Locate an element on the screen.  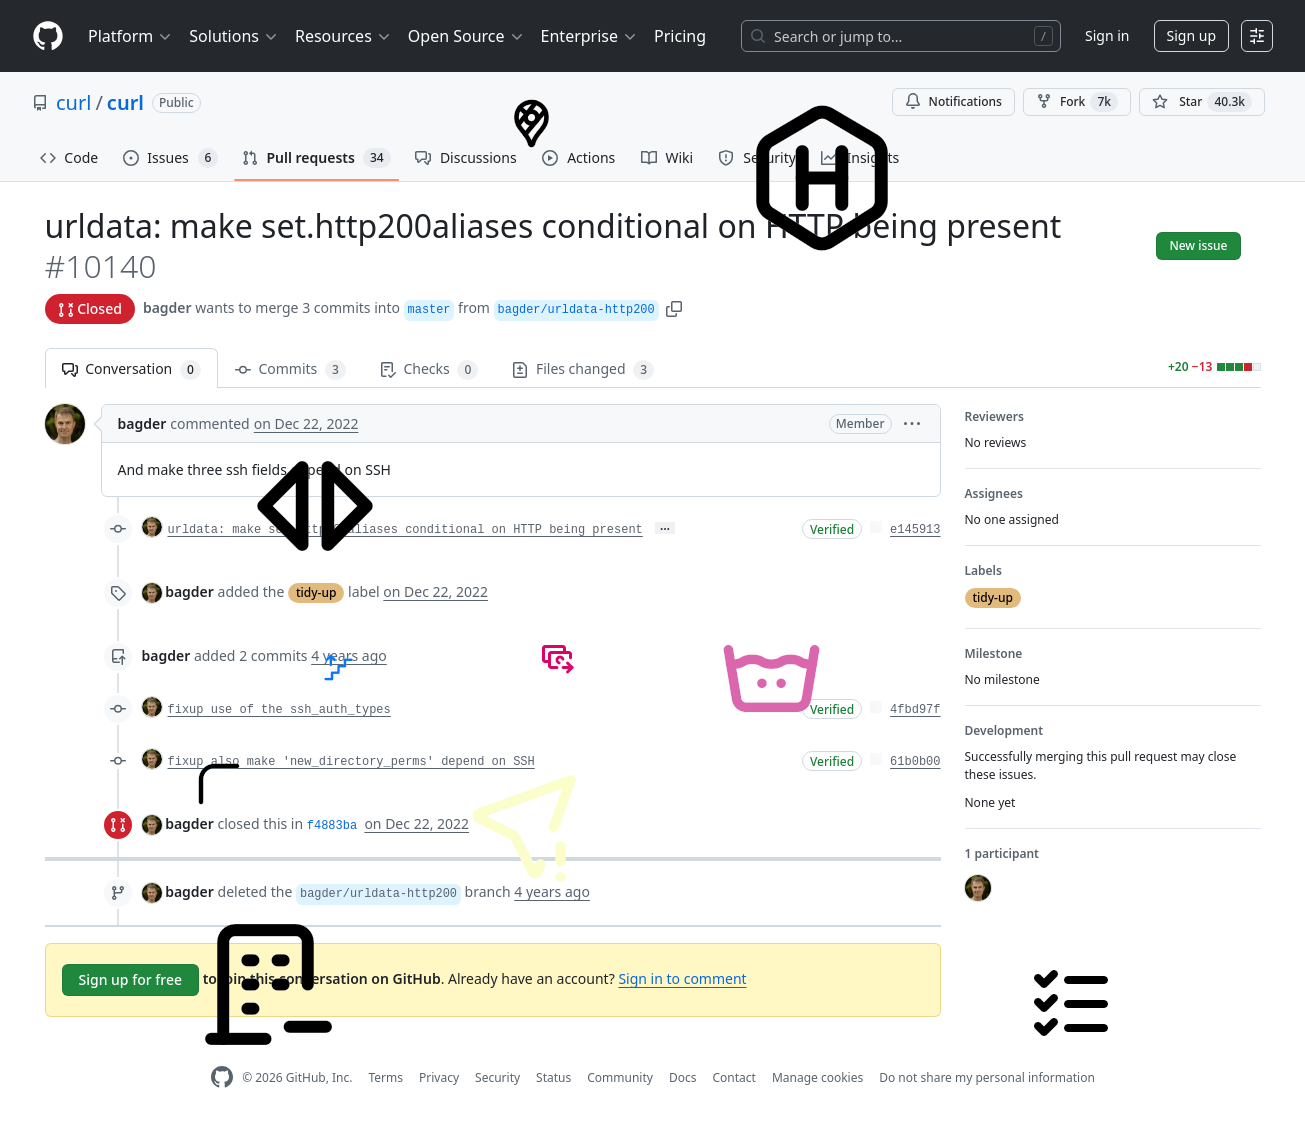
remove a building from your list is located at coordinates (265, 984).